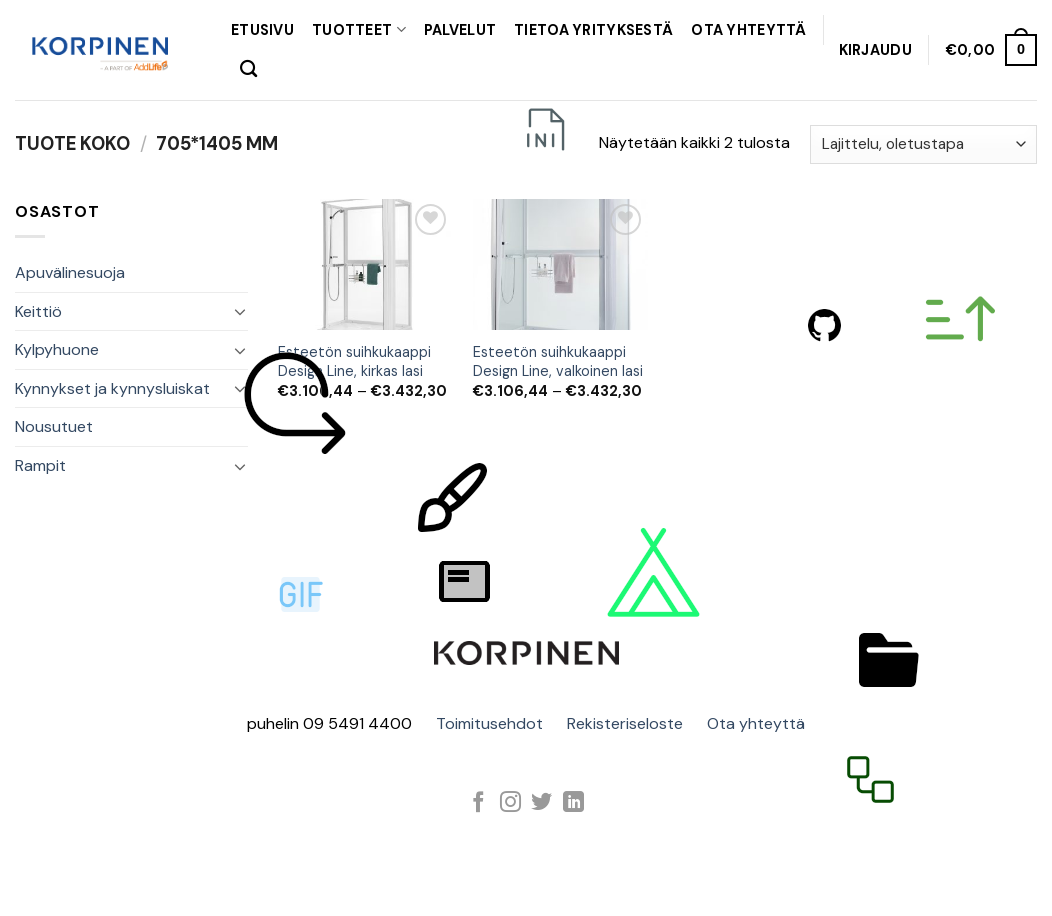 This screenshot has height=916, width=1052. What do you see at coordinates (870, 779) in the screenshot?
I see `view or manage automated workflows` at bounding box center [870, 779].